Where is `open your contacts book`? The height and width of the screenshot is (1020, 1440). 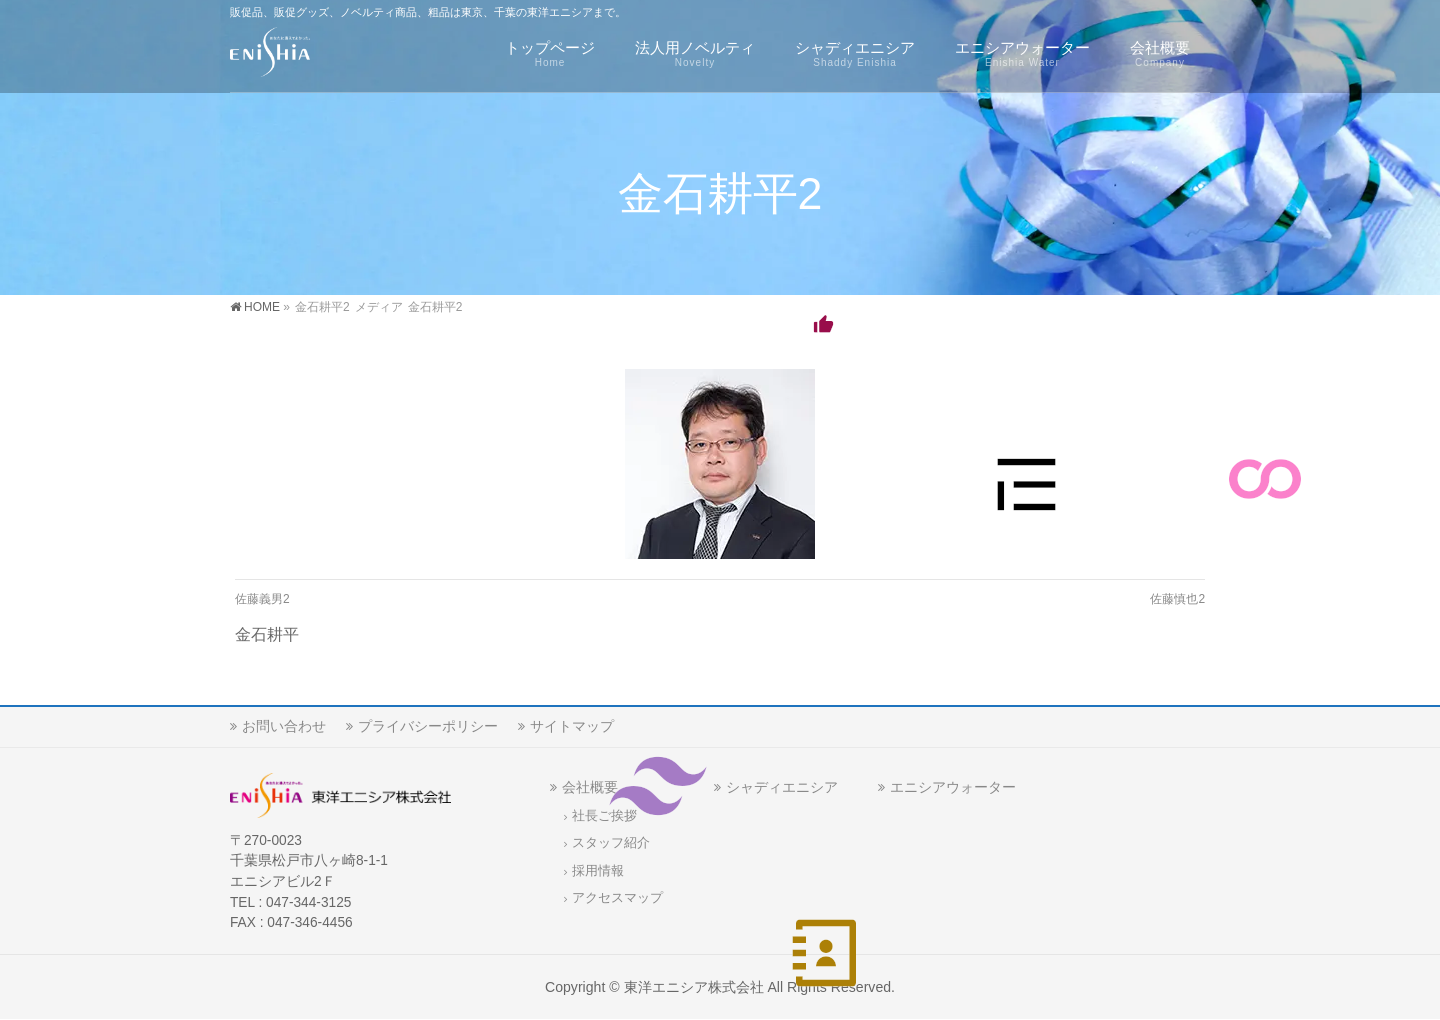
open your contacts book is located at coordinates (826, 953).